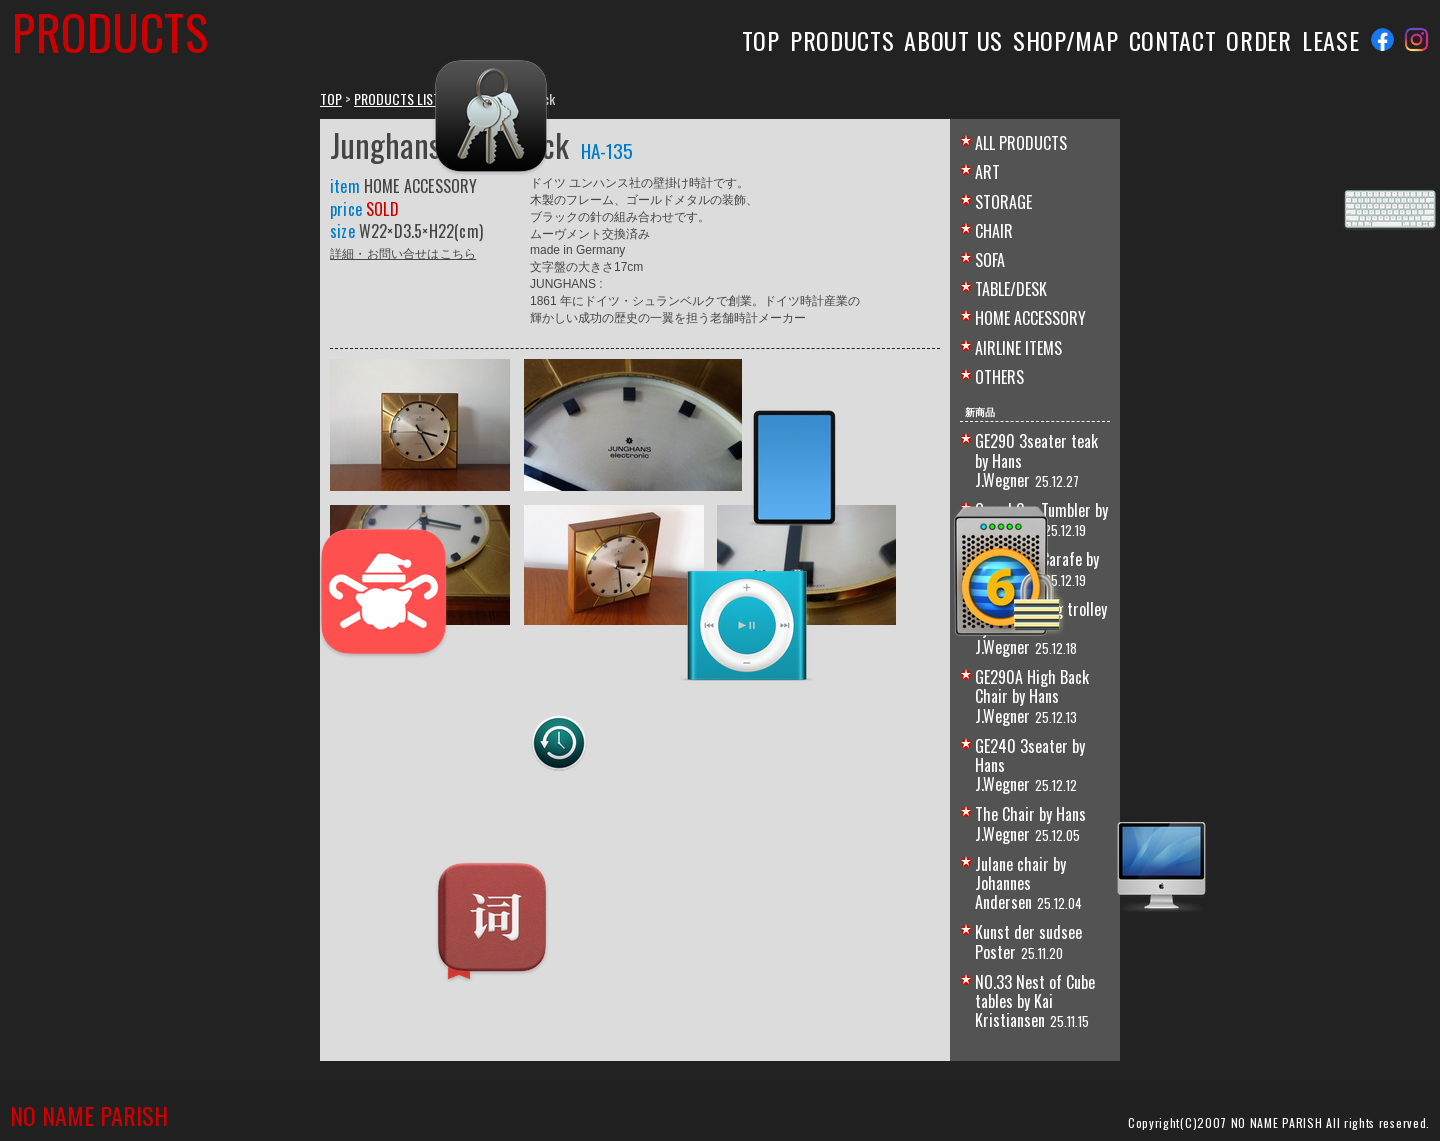 This screenshot has height=1141, width=1440. What do you see at coordinates (492, 917) in the screenshot?
I see `open the dictionary app` at bounding box center [492, 917].